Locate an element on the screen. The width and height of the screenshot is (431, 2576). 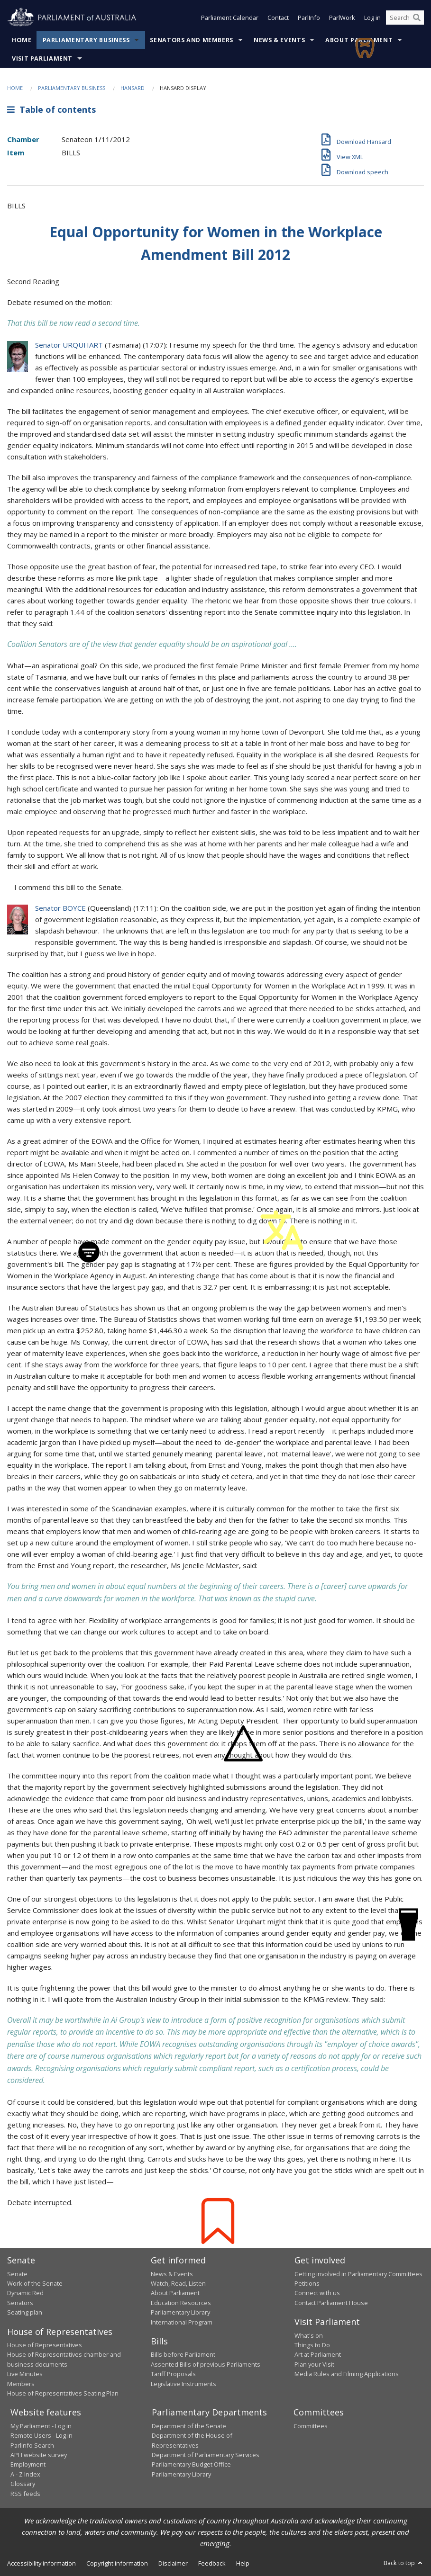
filter or sort content is located at coordinates (89, 1252).